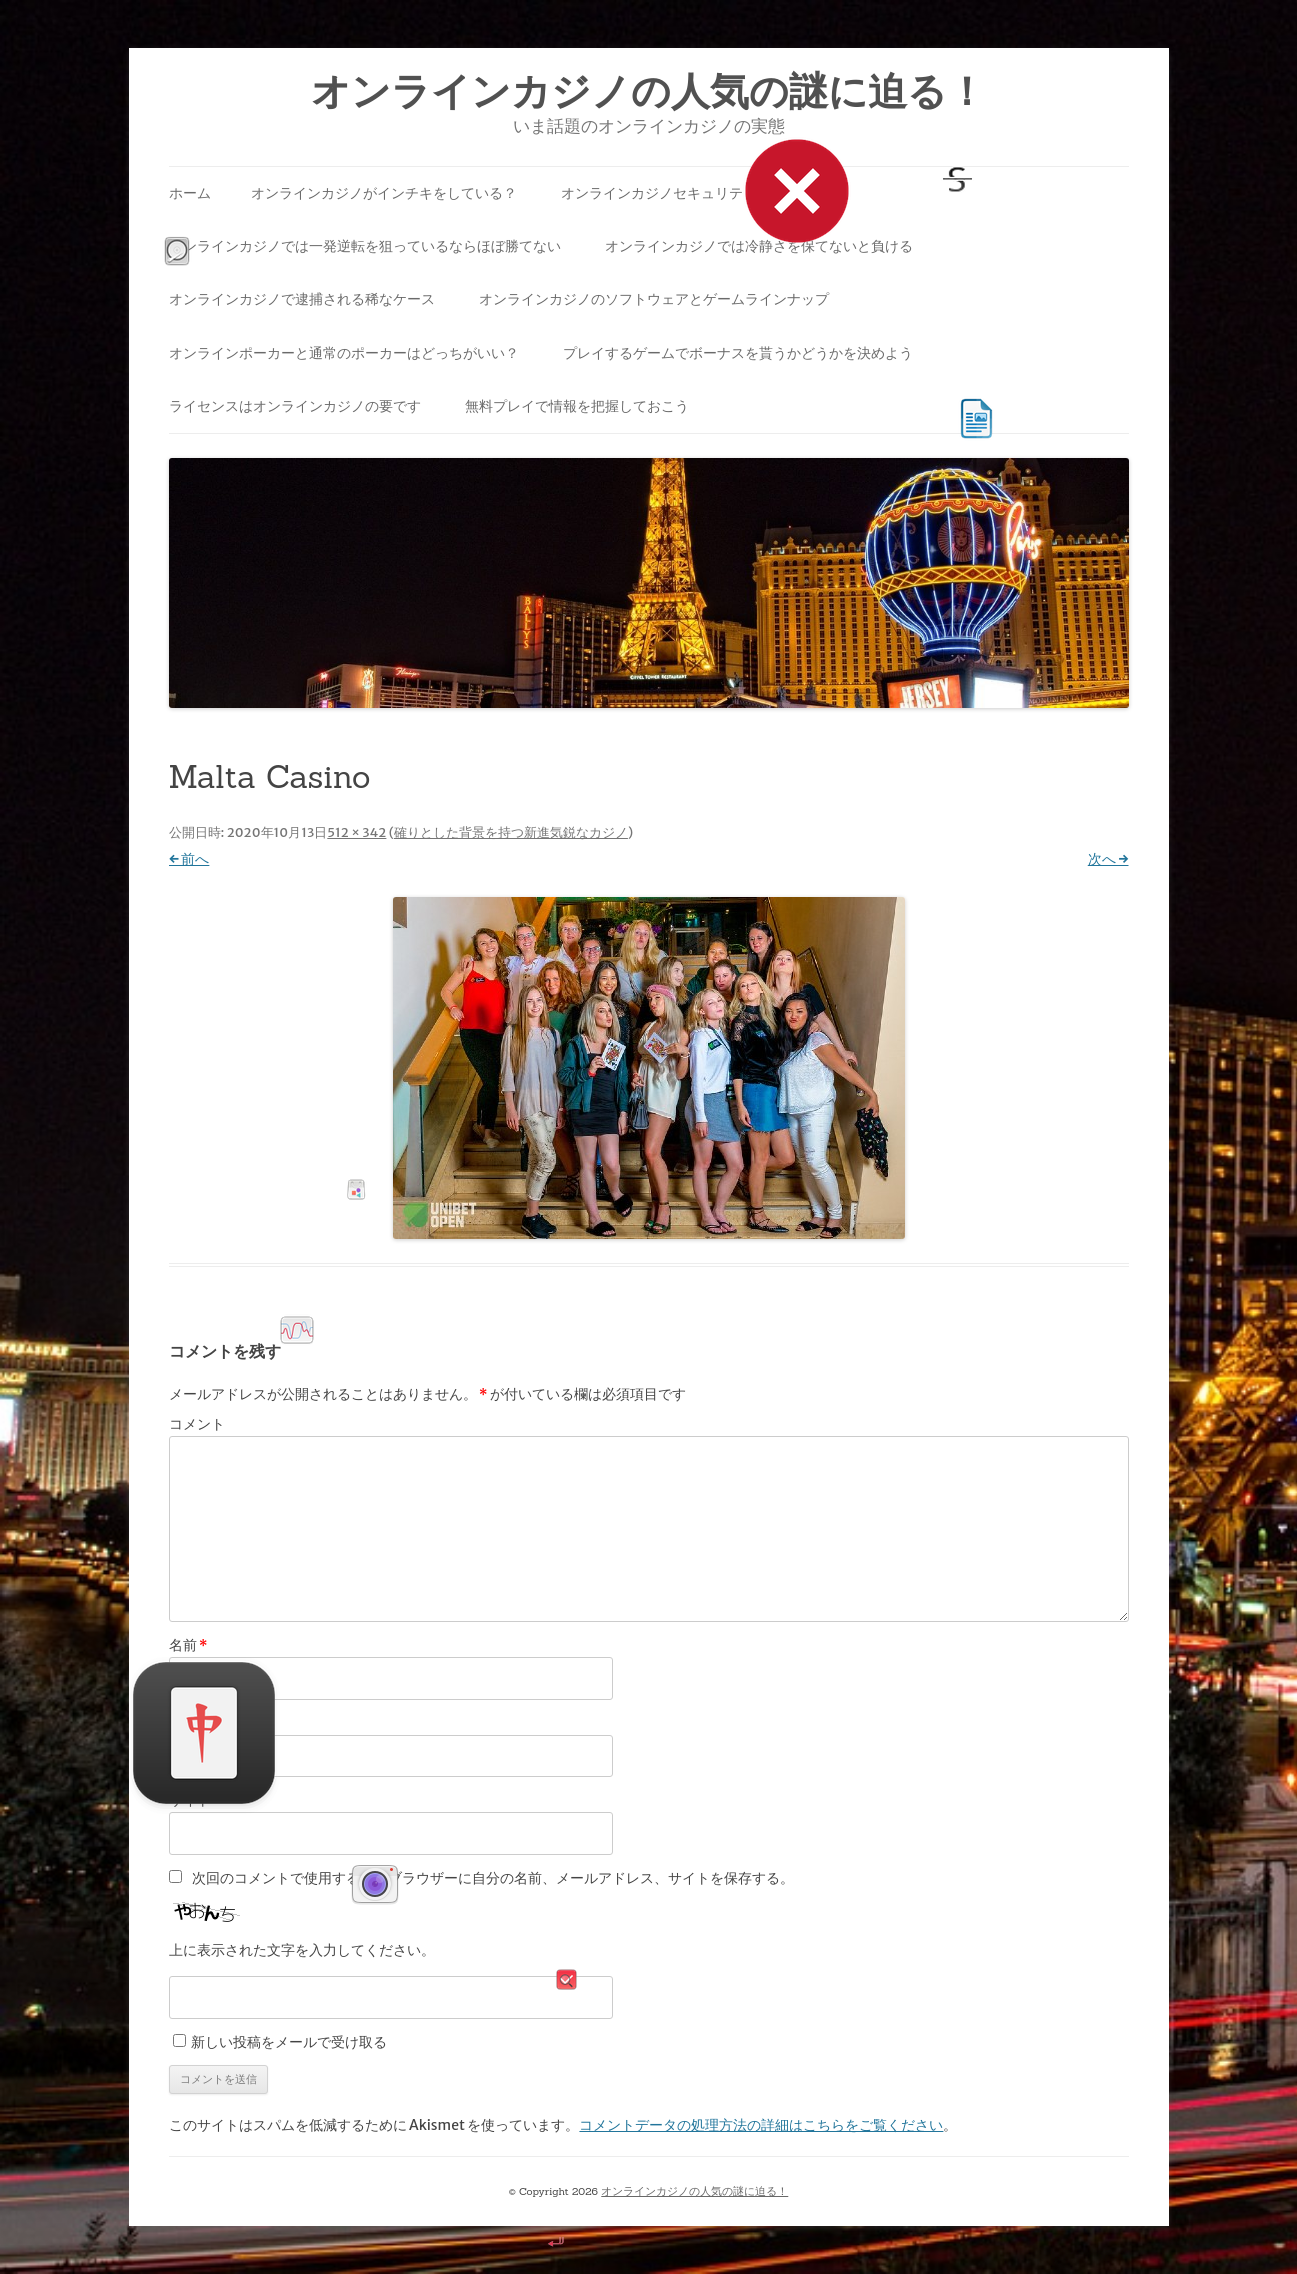 The width and height of the screenshot is (1297, 2274). Describe the element at coordinates (797, 191) in the screenshot. I see `cancel or close the current action` at that location.